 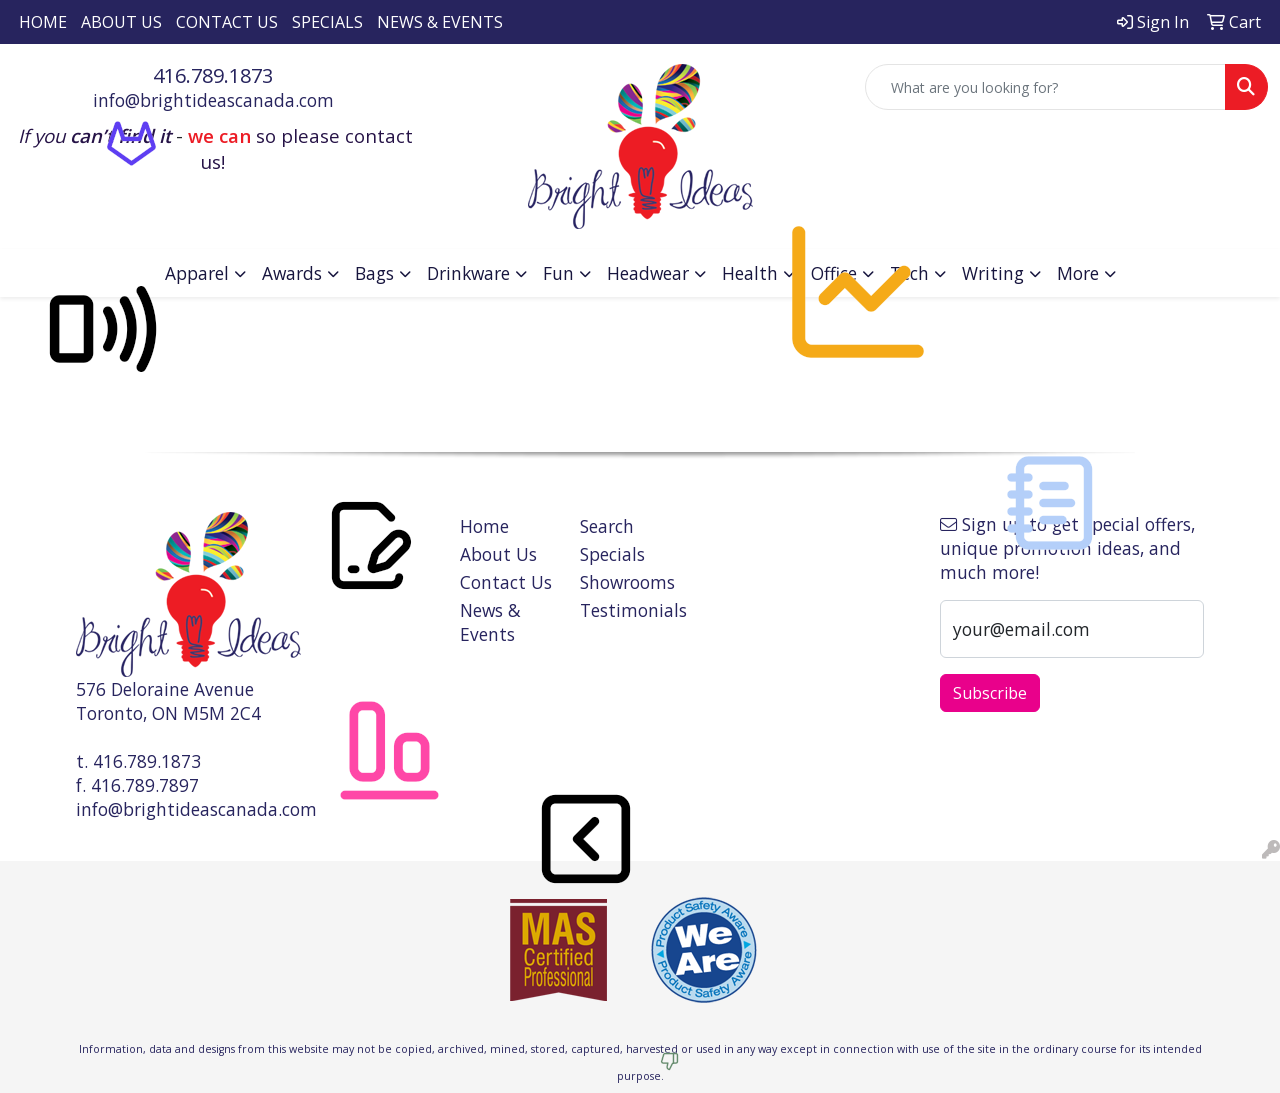 What do you see at coordinates (858, 292) in the screenshot?
I see `view analytics and trends` at bounding box center [858, 292].